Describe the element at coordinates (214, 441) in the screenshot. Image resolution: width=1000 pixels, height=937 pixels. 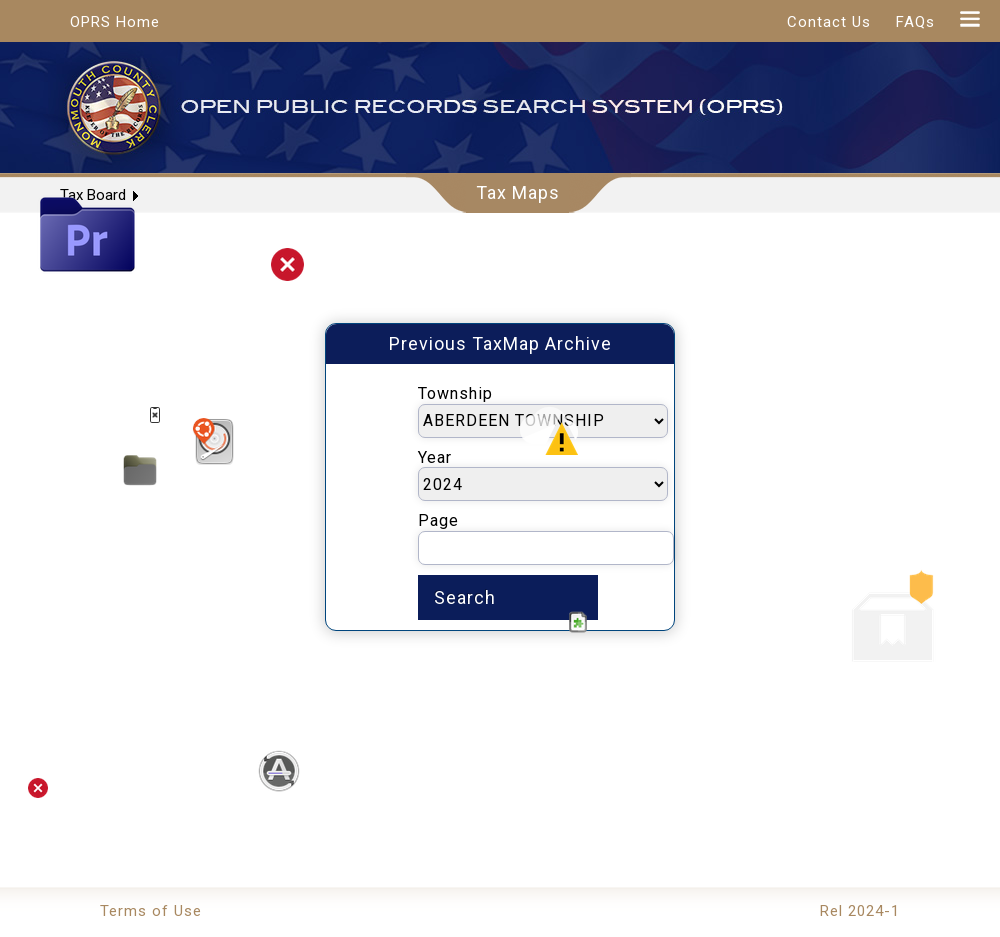
I see `launch the ubiquity installer for ubuntu linux` at that location.